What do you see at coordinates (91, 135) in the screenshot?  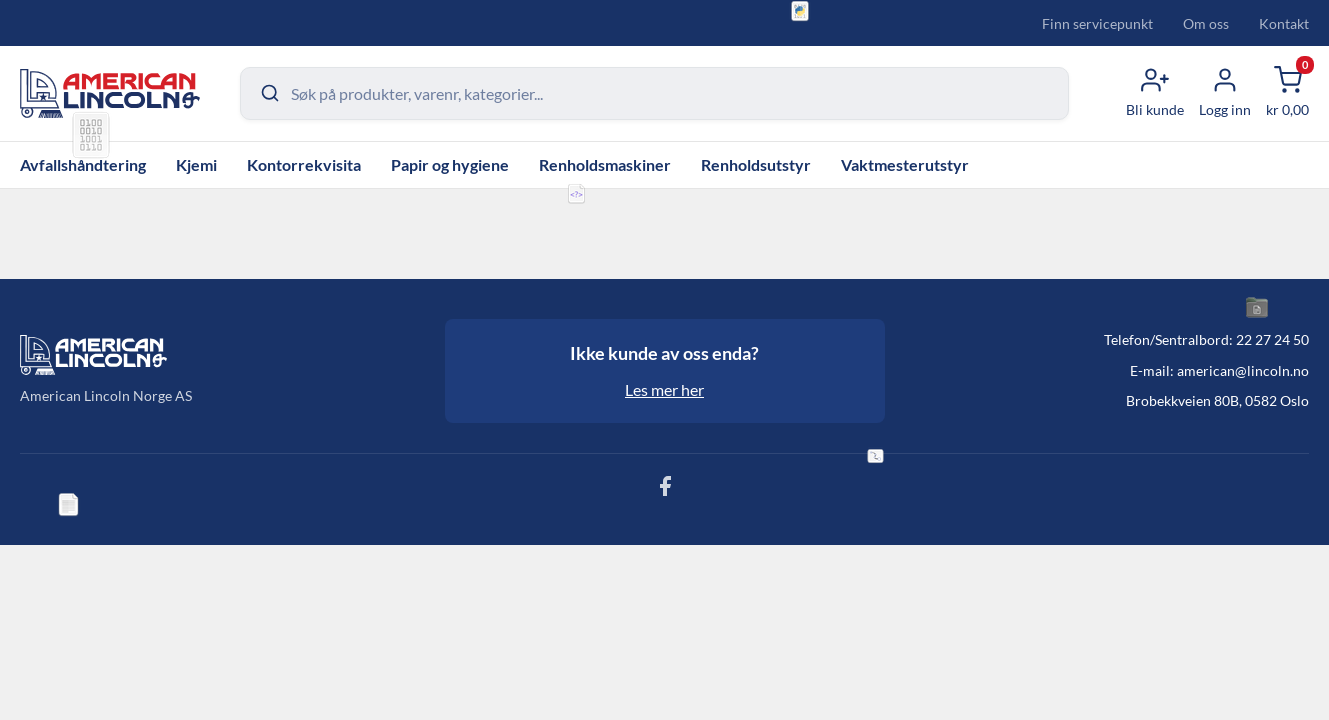 I see `indicates a binary or raw data file` at bounding box center [91, 135].